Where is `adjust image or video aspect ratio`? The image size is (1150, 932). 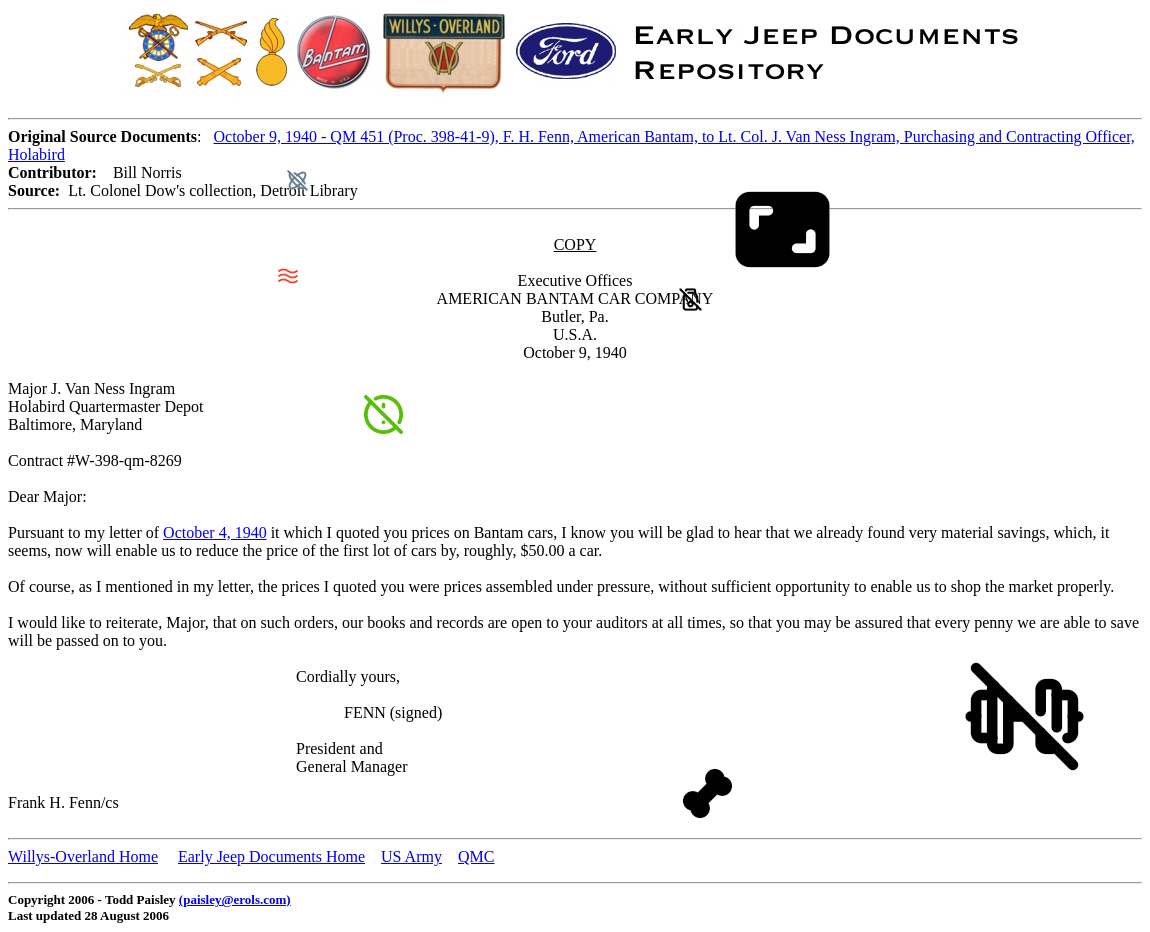
adjust image or video aspect ratio is located at coordinates (782, 229).